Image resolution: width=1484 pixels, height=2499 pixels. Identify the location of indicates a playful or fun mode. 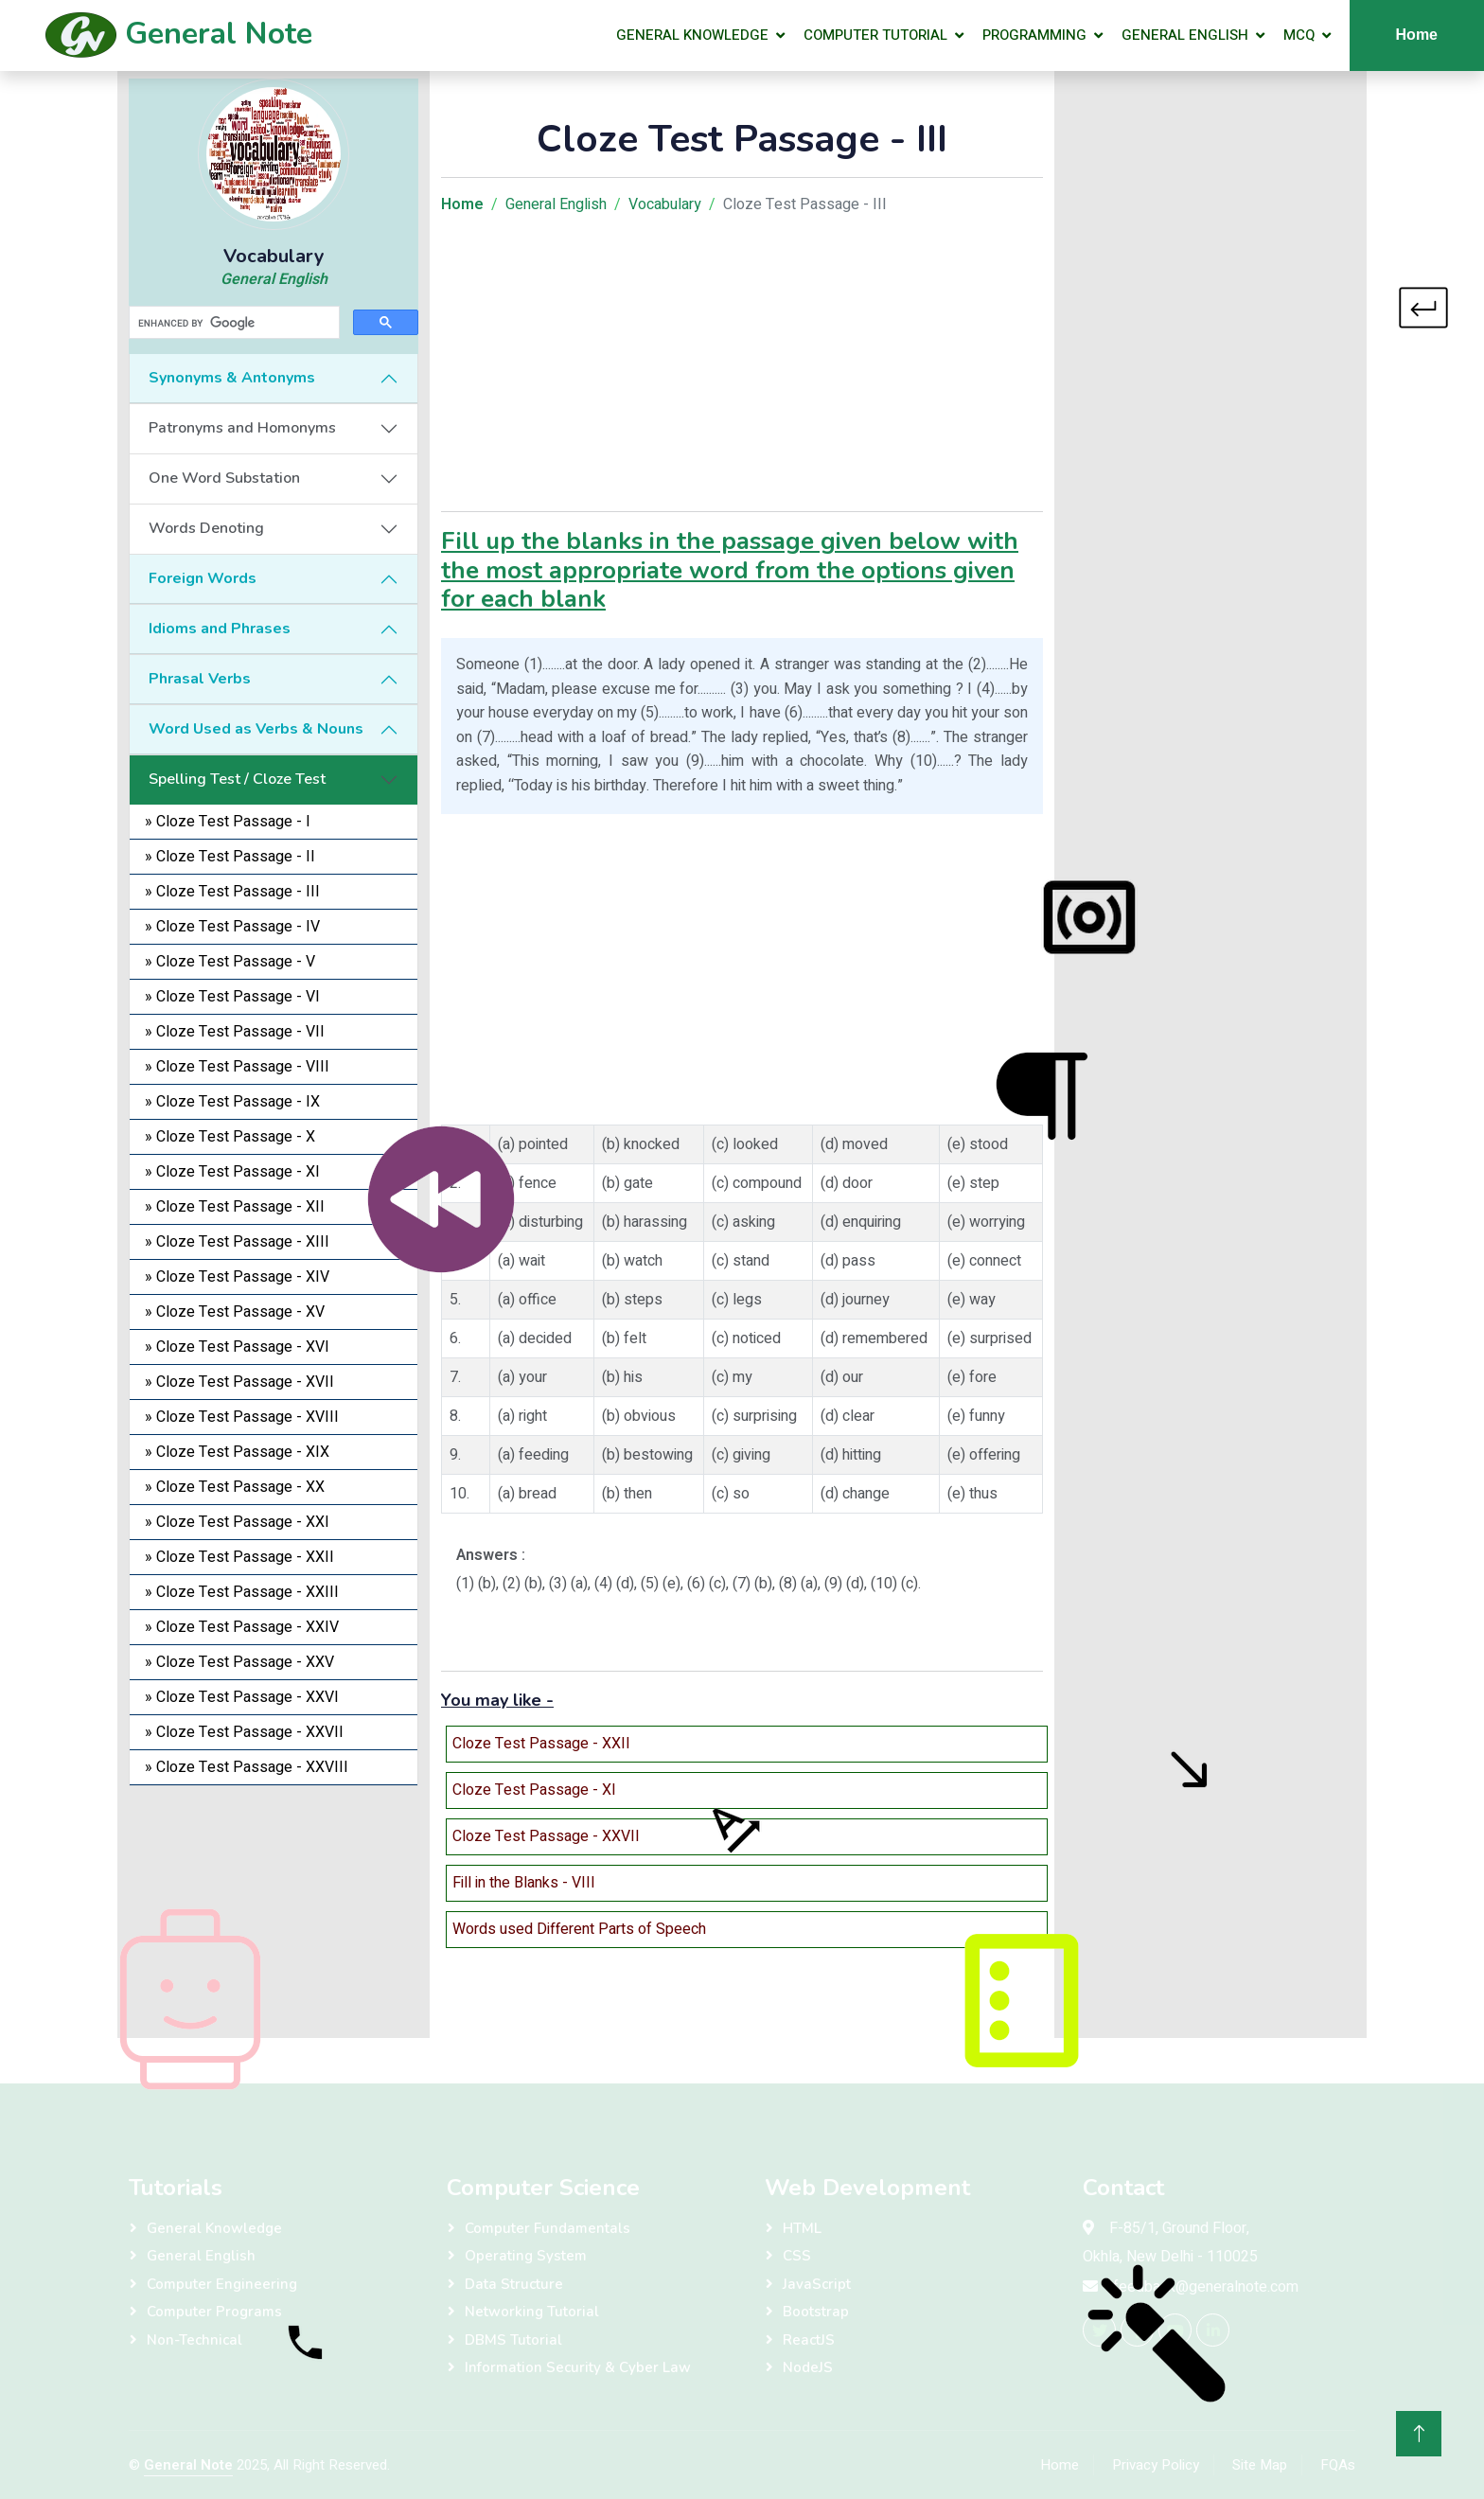
(190, 1999).